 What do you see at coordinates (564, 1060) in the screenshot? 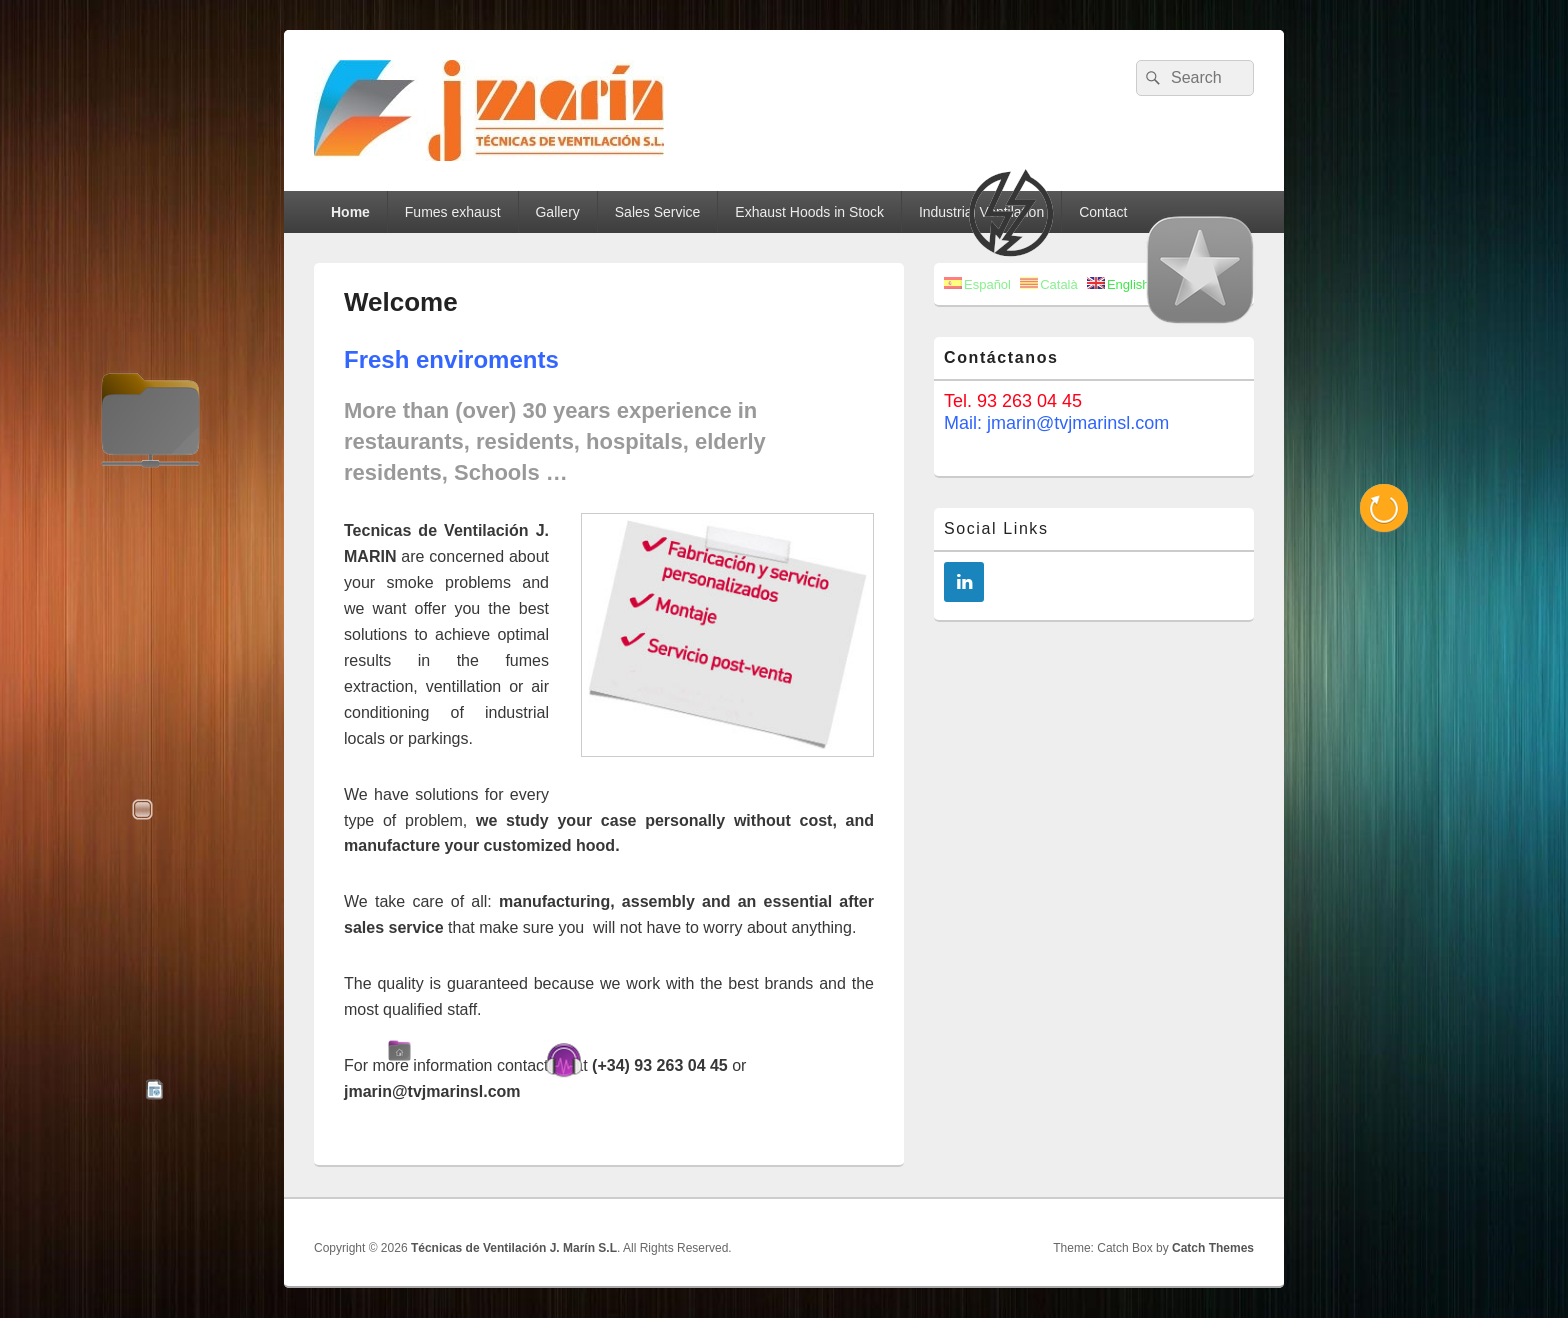
I see `audio output device connected` at bounding box center [564, 1060].